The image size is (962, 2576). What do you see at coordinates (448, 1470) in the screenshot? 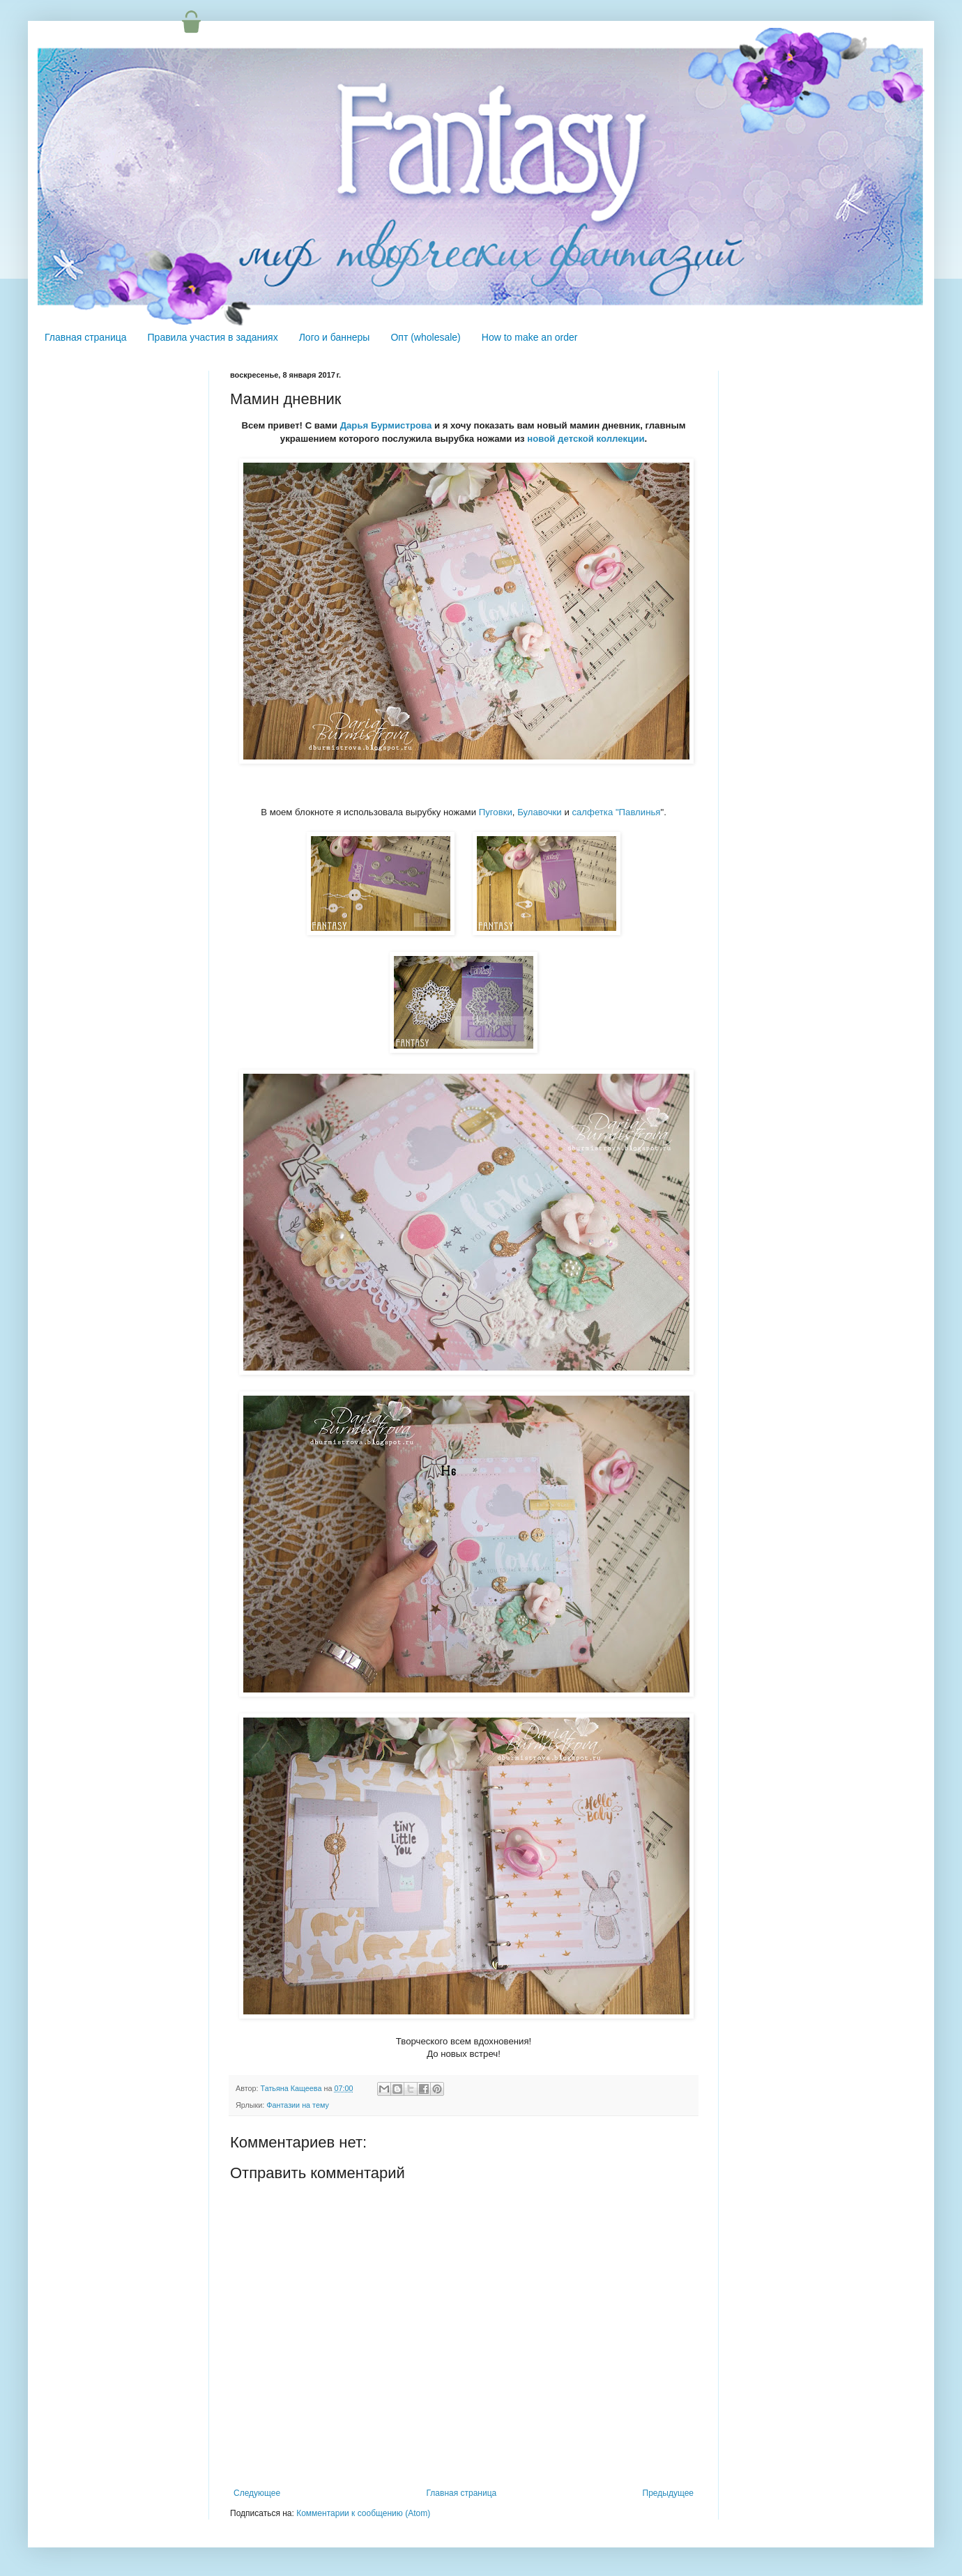
I see `format text as heading level 6` at bounding box center [448, 1470].